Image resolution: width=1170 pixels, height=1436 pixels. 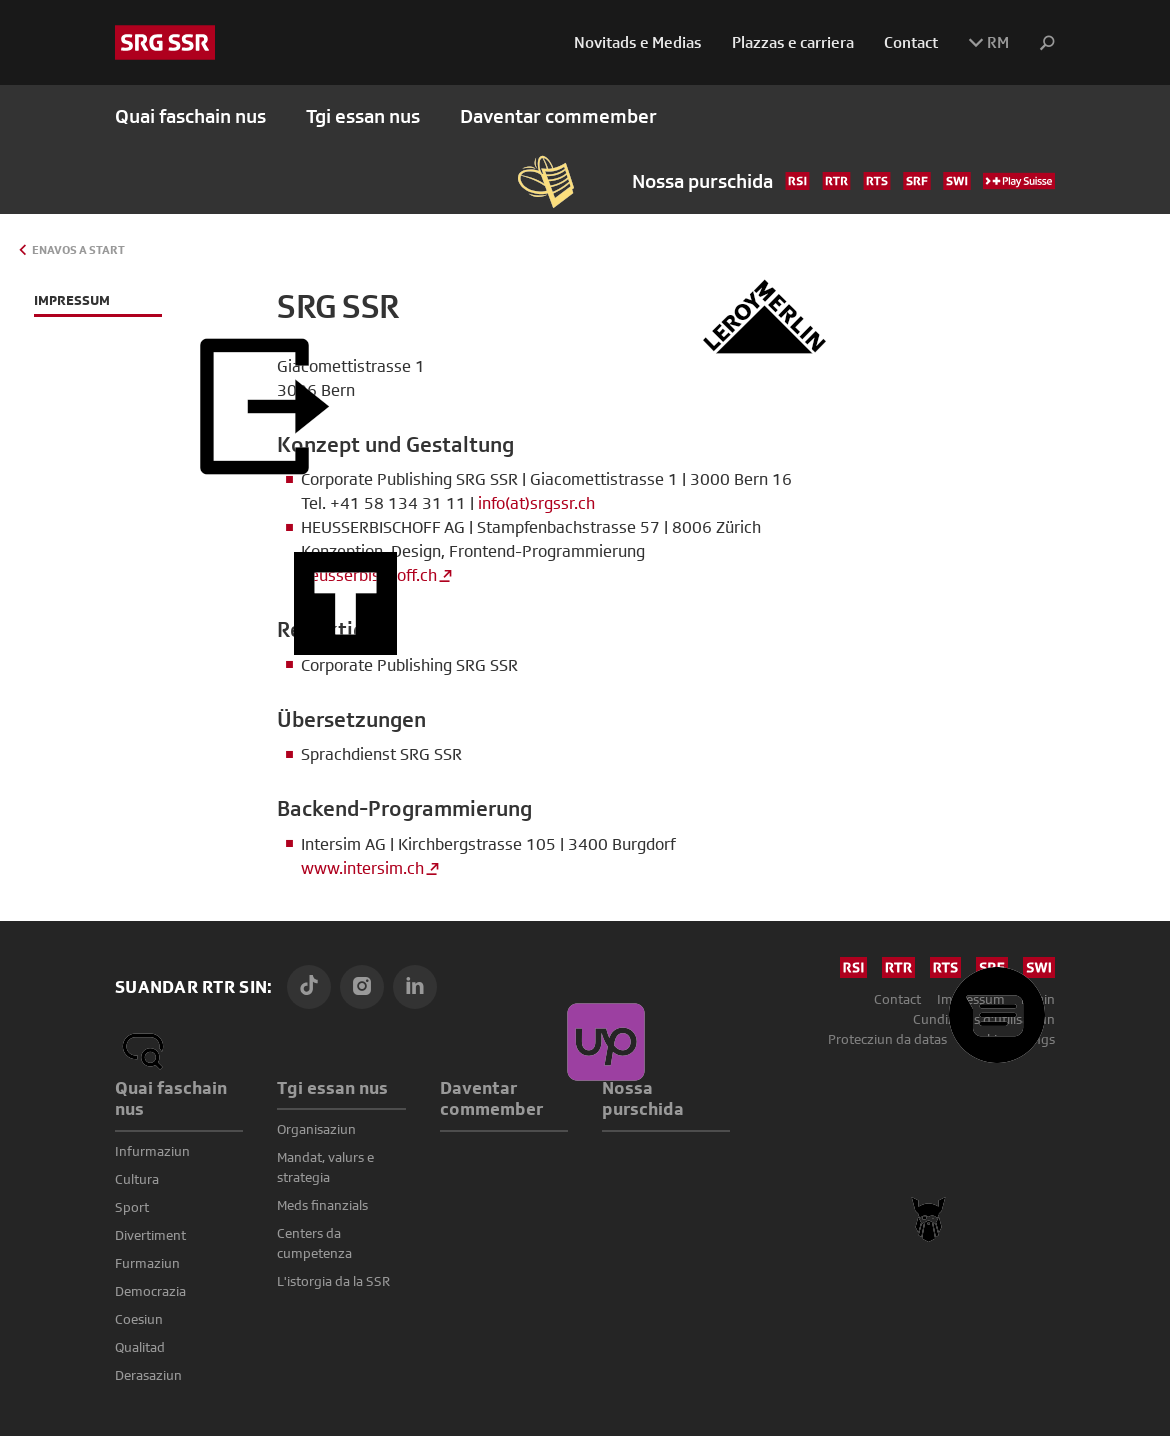 What do you see at coordinates (928, 1219) in the screenshot?
I see `visit the odin project website` at bounding box center [928, 1219].